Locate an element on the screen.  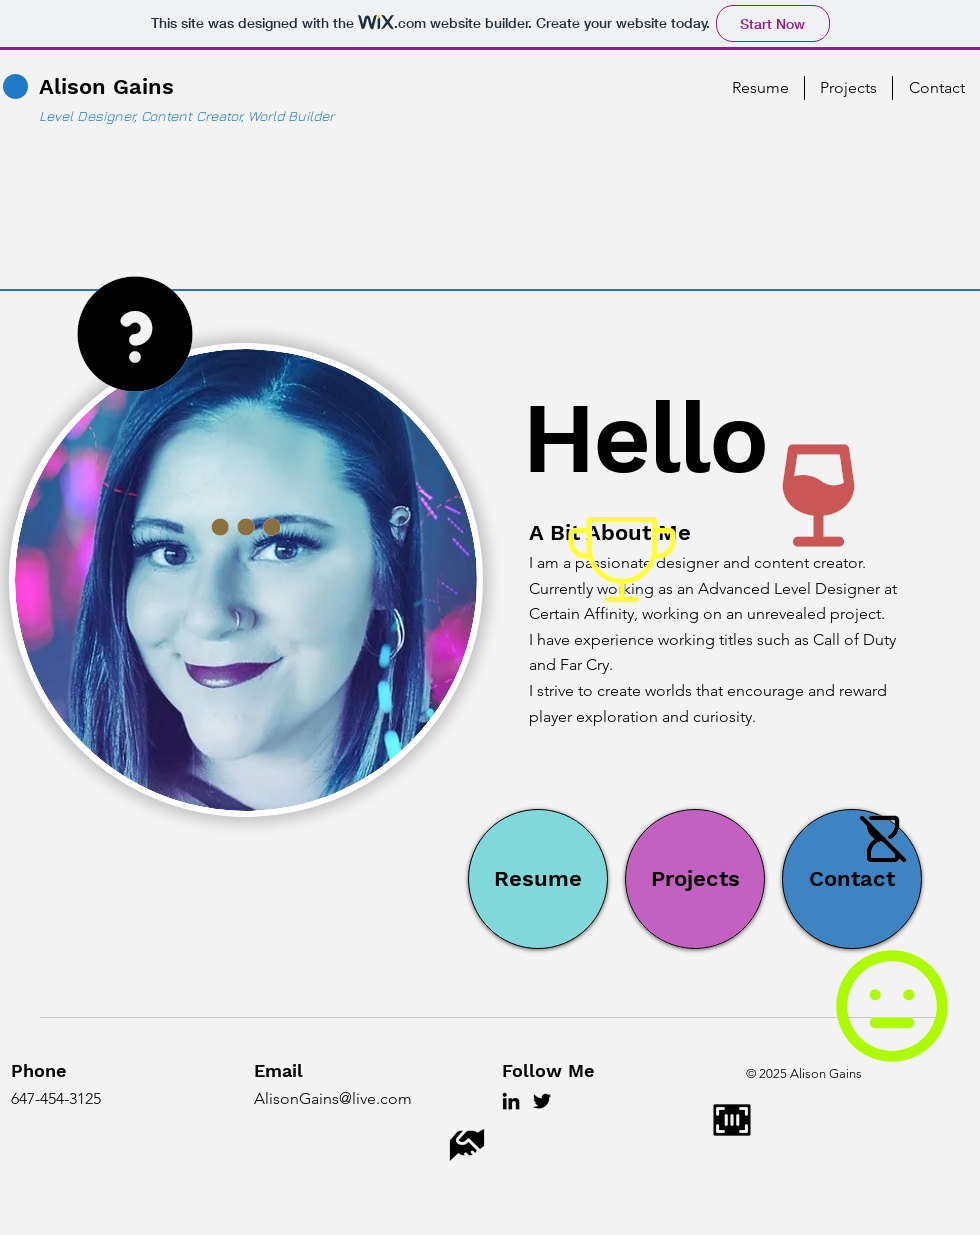
view achievements or awards is located at coordinates (622, 556).